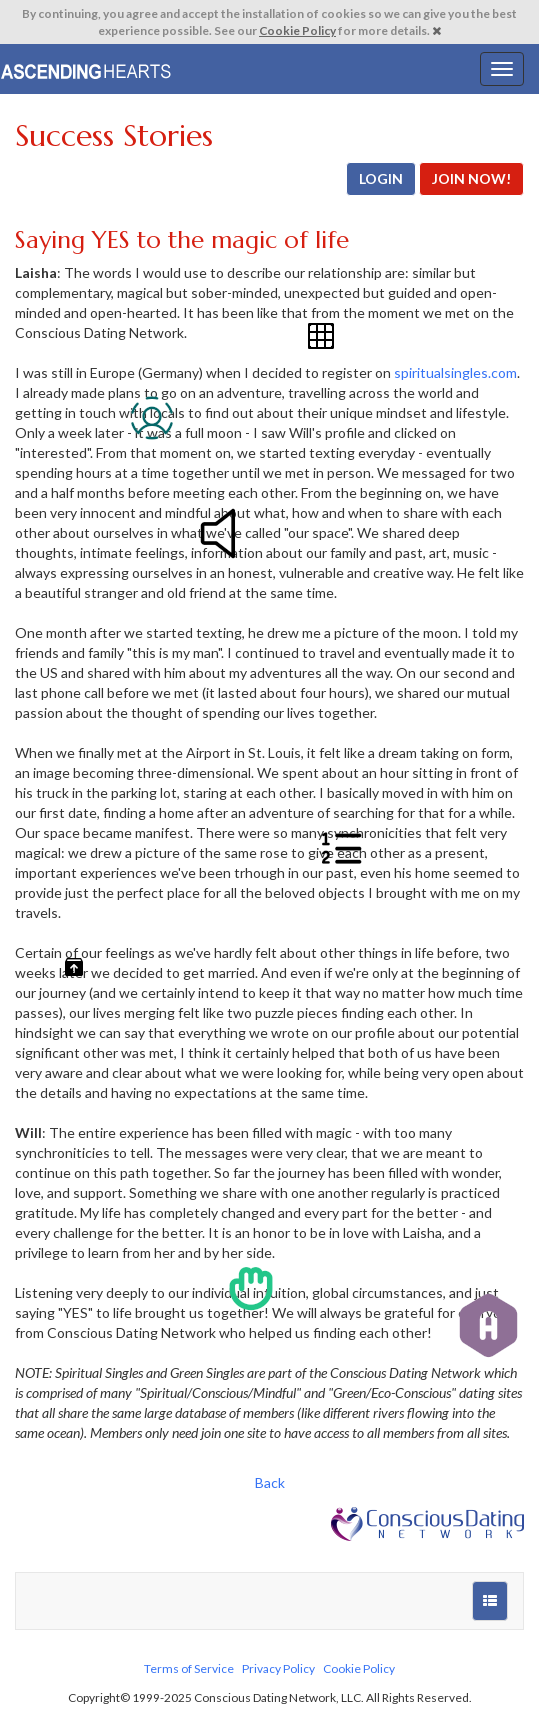 This screenshot has height=1717, width=539. I want to click on upload file to storage, so click(74, 967).